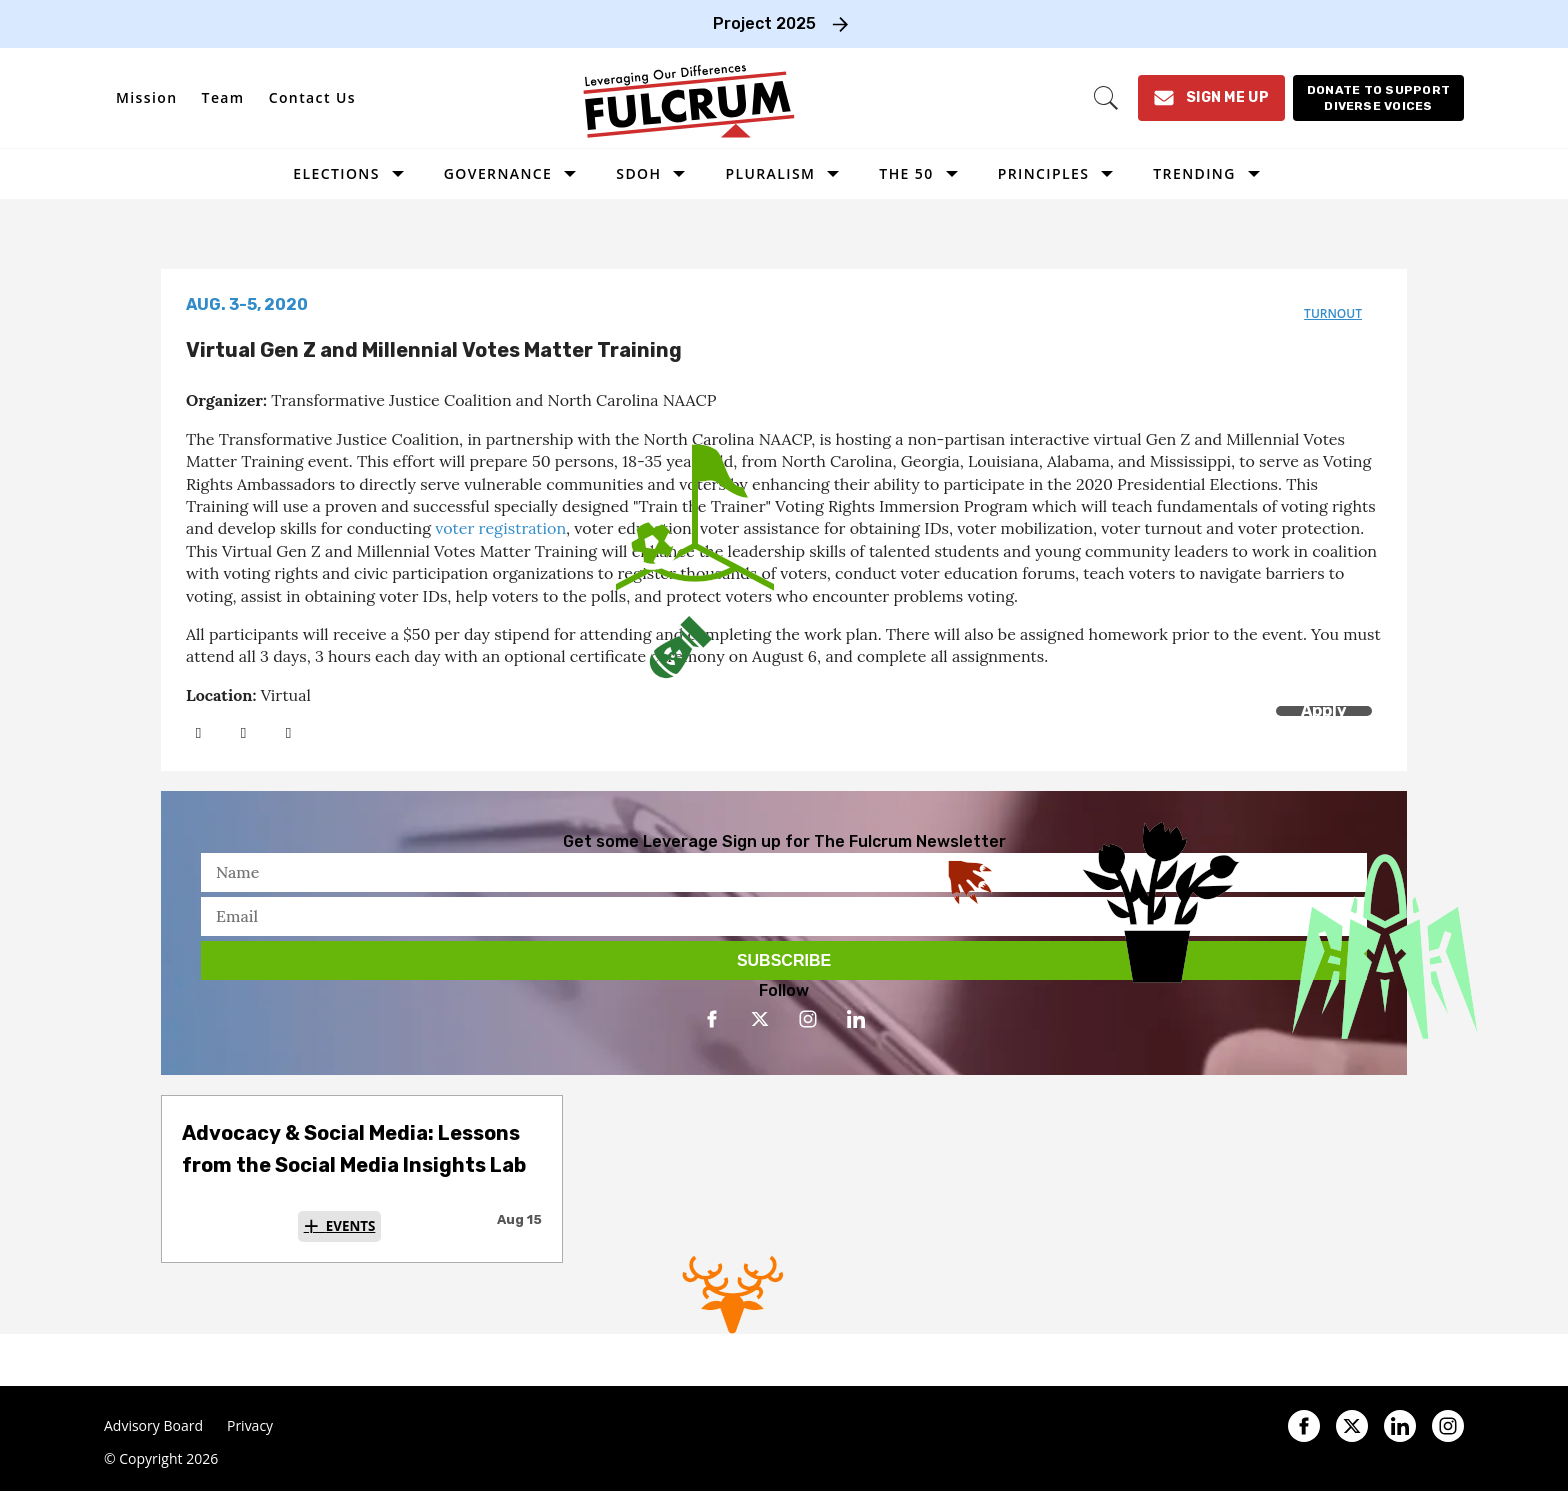 This screenshot has height=1491, width=1568. Describe the element at coordinates (970, 882) in the screenshot. I see `access pet or animal-related features` at that location.